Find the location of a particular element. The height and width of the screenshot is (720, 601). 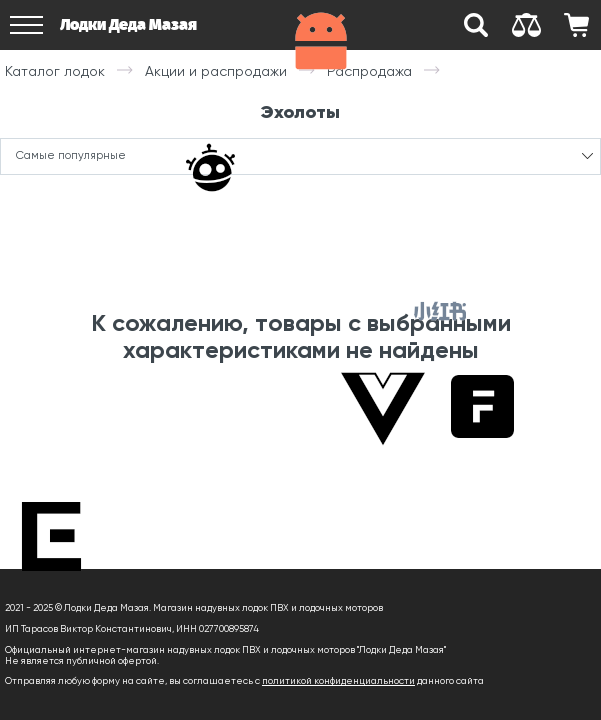

frappe framework logo is located at coordinates (482, 406).